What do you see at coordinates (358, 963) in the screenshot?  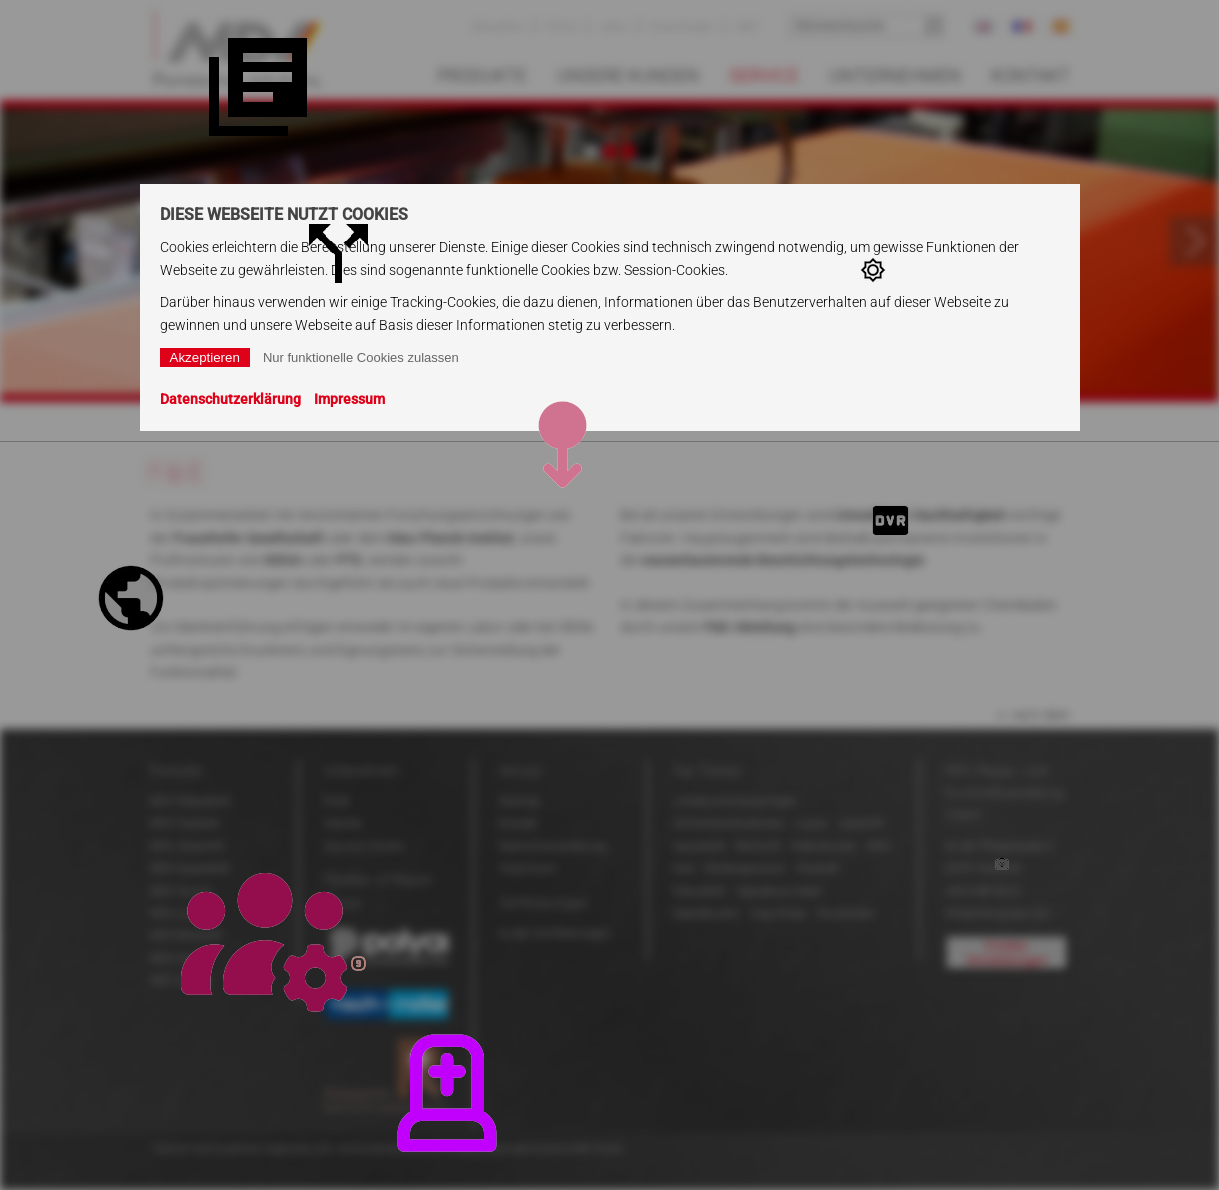 I see `indicates 9 items or notifications` at bounding box center [358, 963].